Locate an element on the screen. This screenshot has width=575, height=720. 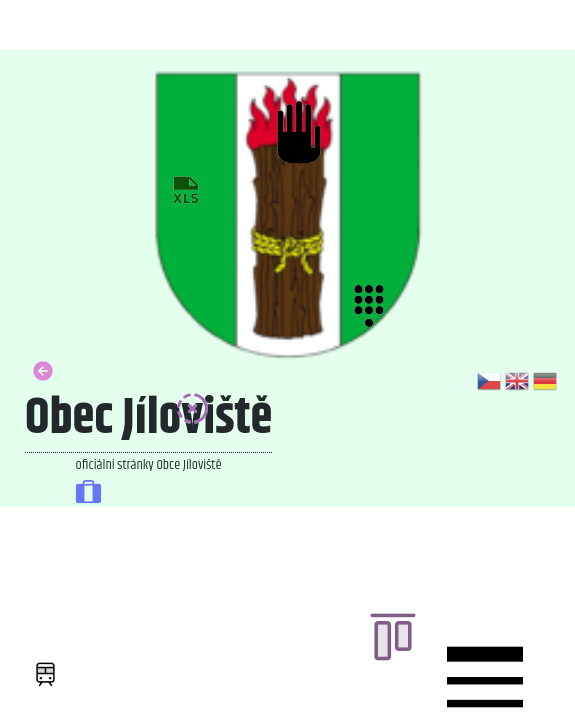
open the phone dial pad is located at coordinates (369, 306).